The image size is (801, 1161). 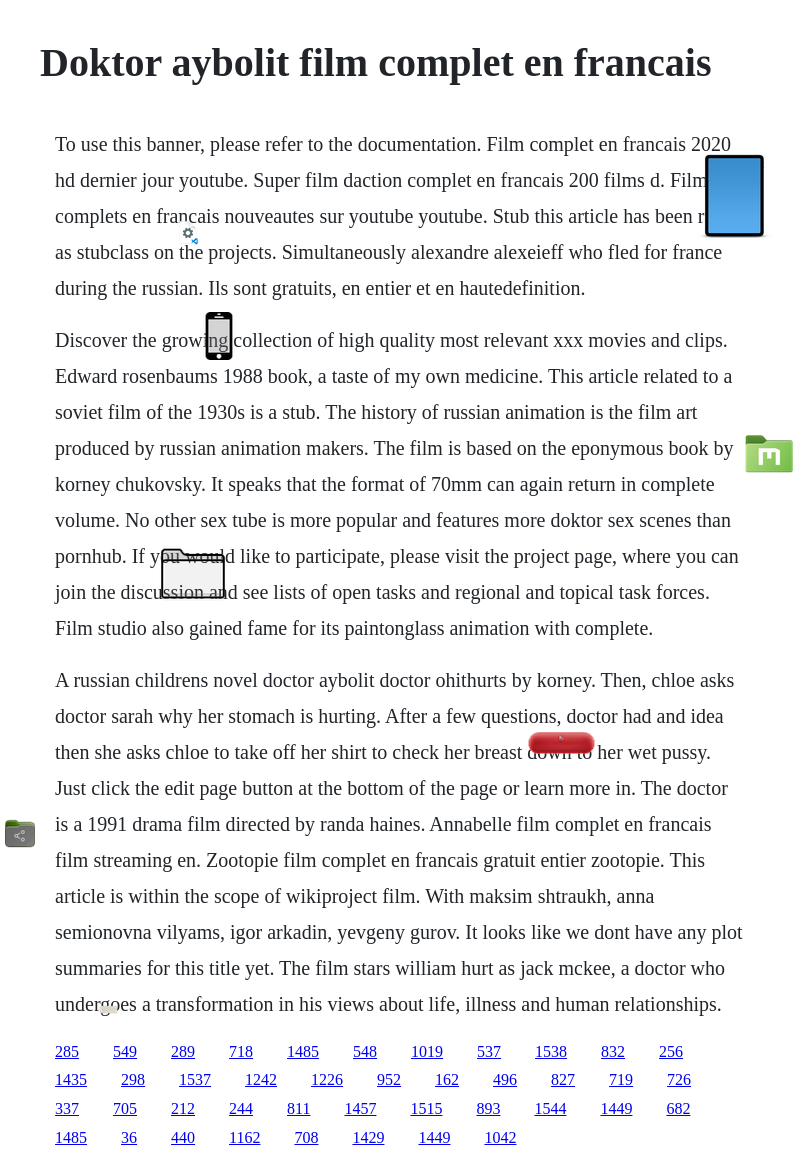 What do you see at coordinates (193, 573) in the screenshot?
I see `access a mail folder` at bounding box center [193, 573].